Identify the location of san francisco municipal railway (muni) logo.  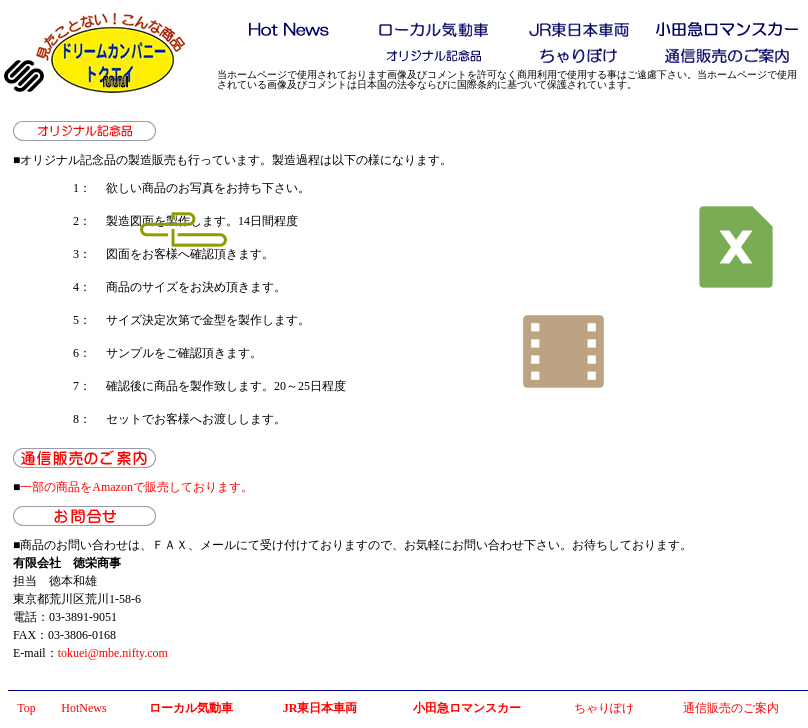
(115, 81).